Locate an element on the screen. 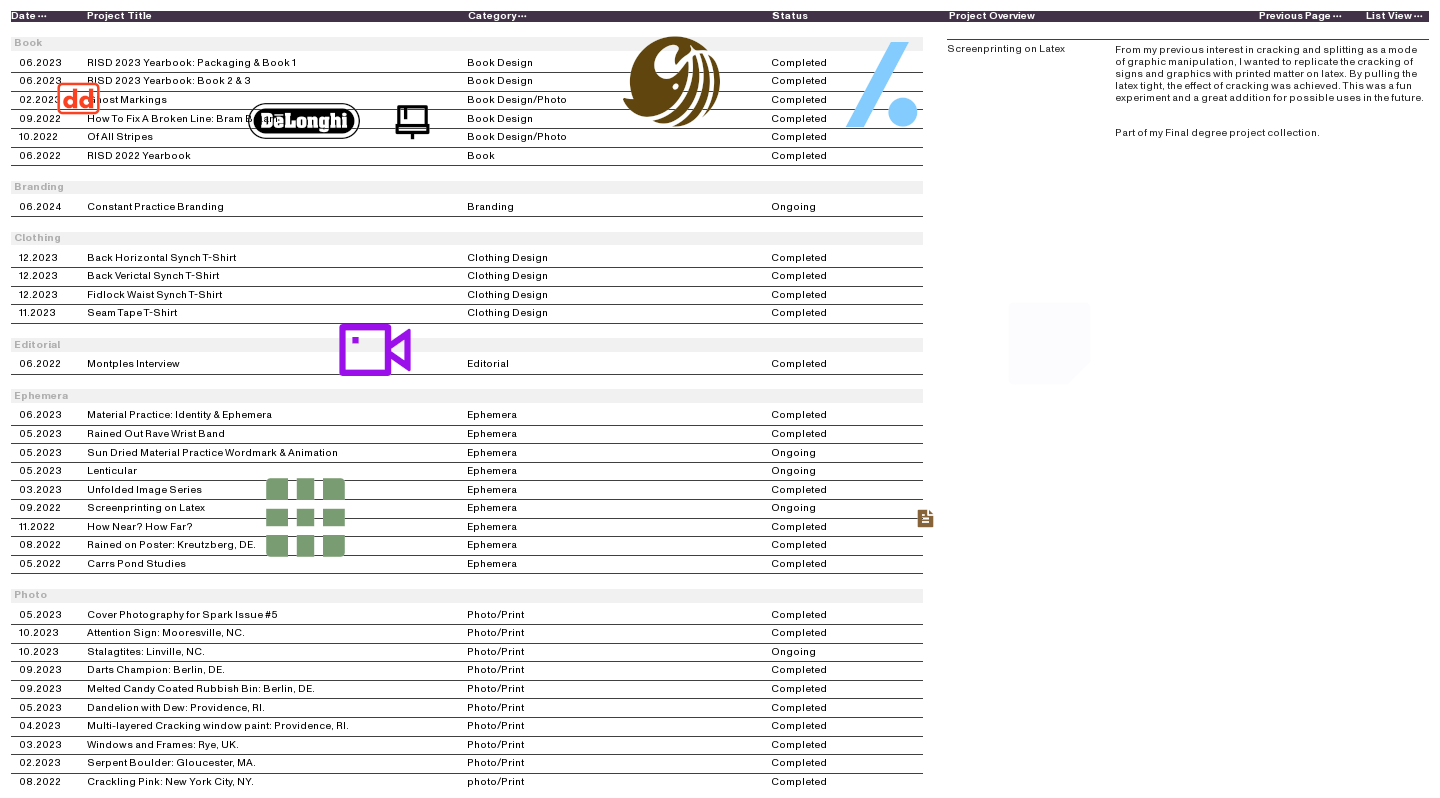 The height and width of the screenshot is (798, 1440). view items in grid layout is located at coordinates (305, 517).